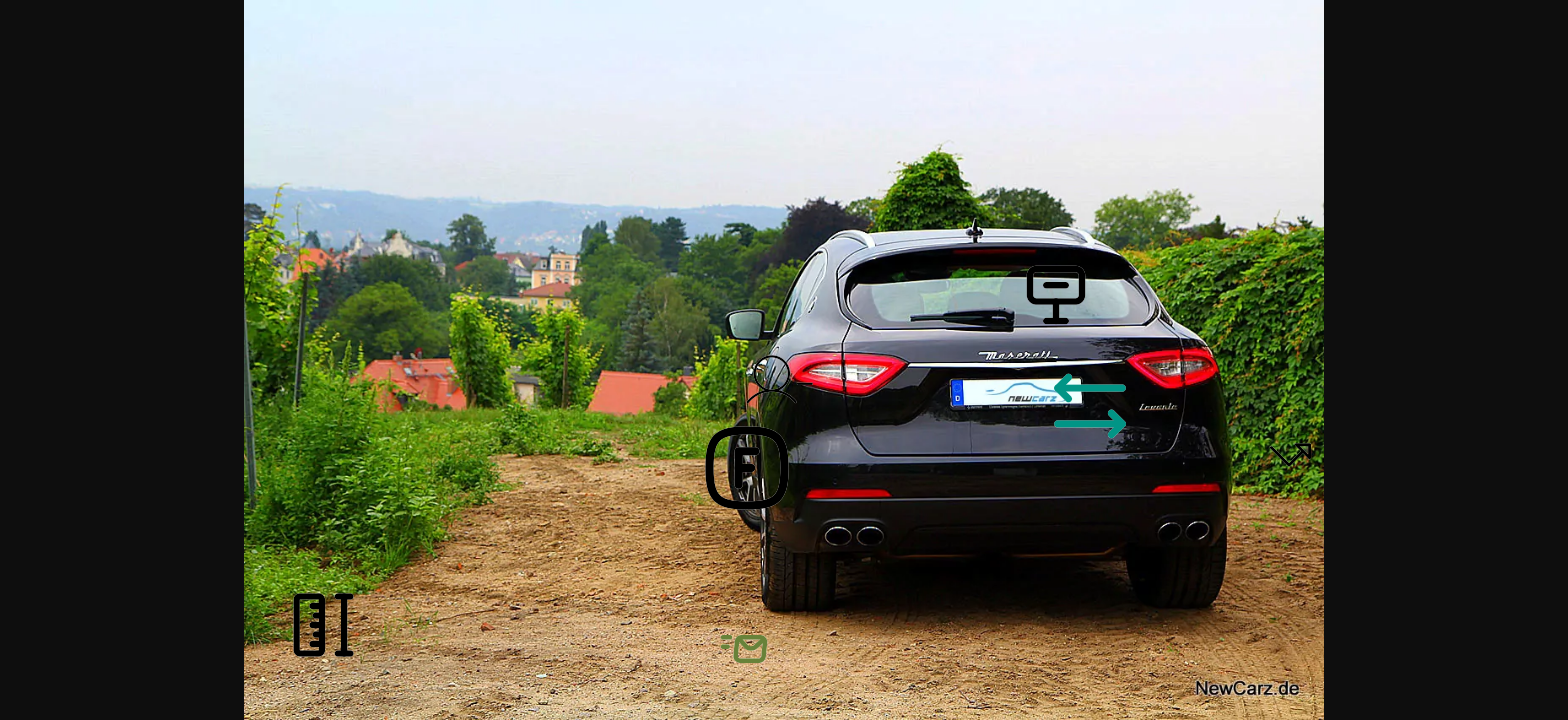 This screenshot has height=720, width=1568. I want to click on indicates a reserved spot or area, so click(1056, 295).